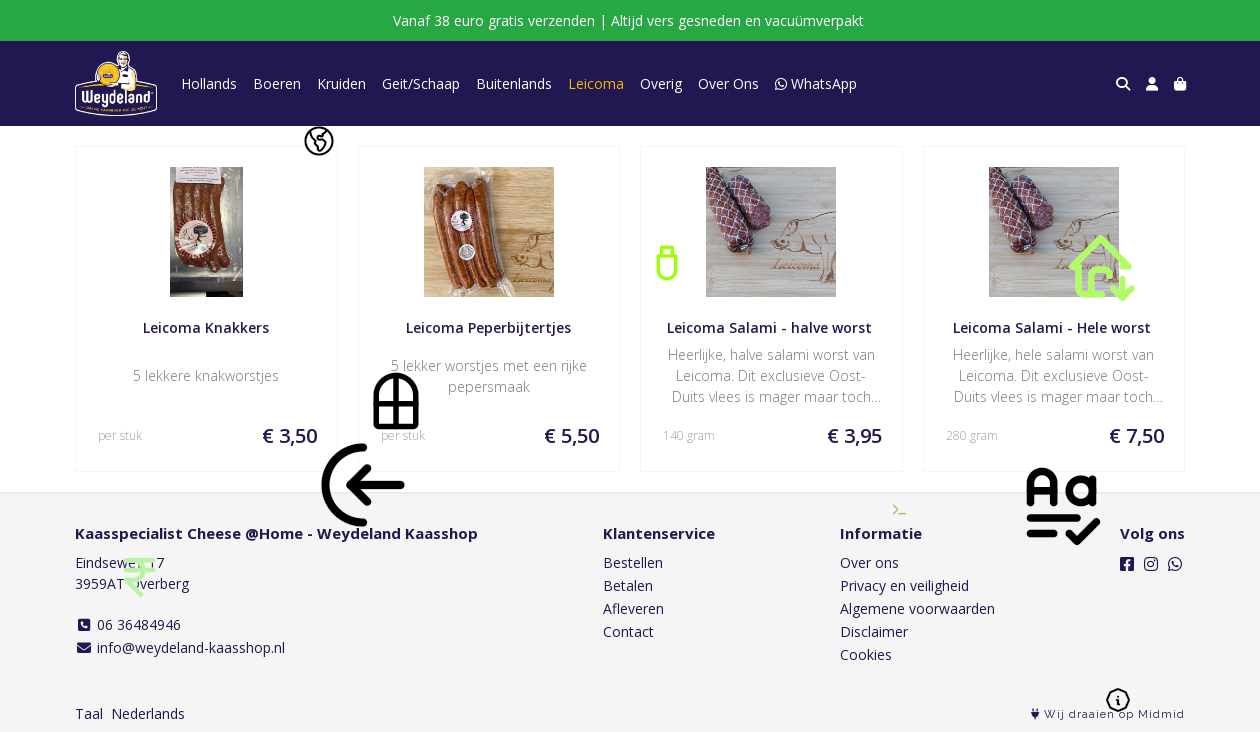 This screenshot has height=732, width=1260. I want to click on download home data or settings, so click(1100, 266).